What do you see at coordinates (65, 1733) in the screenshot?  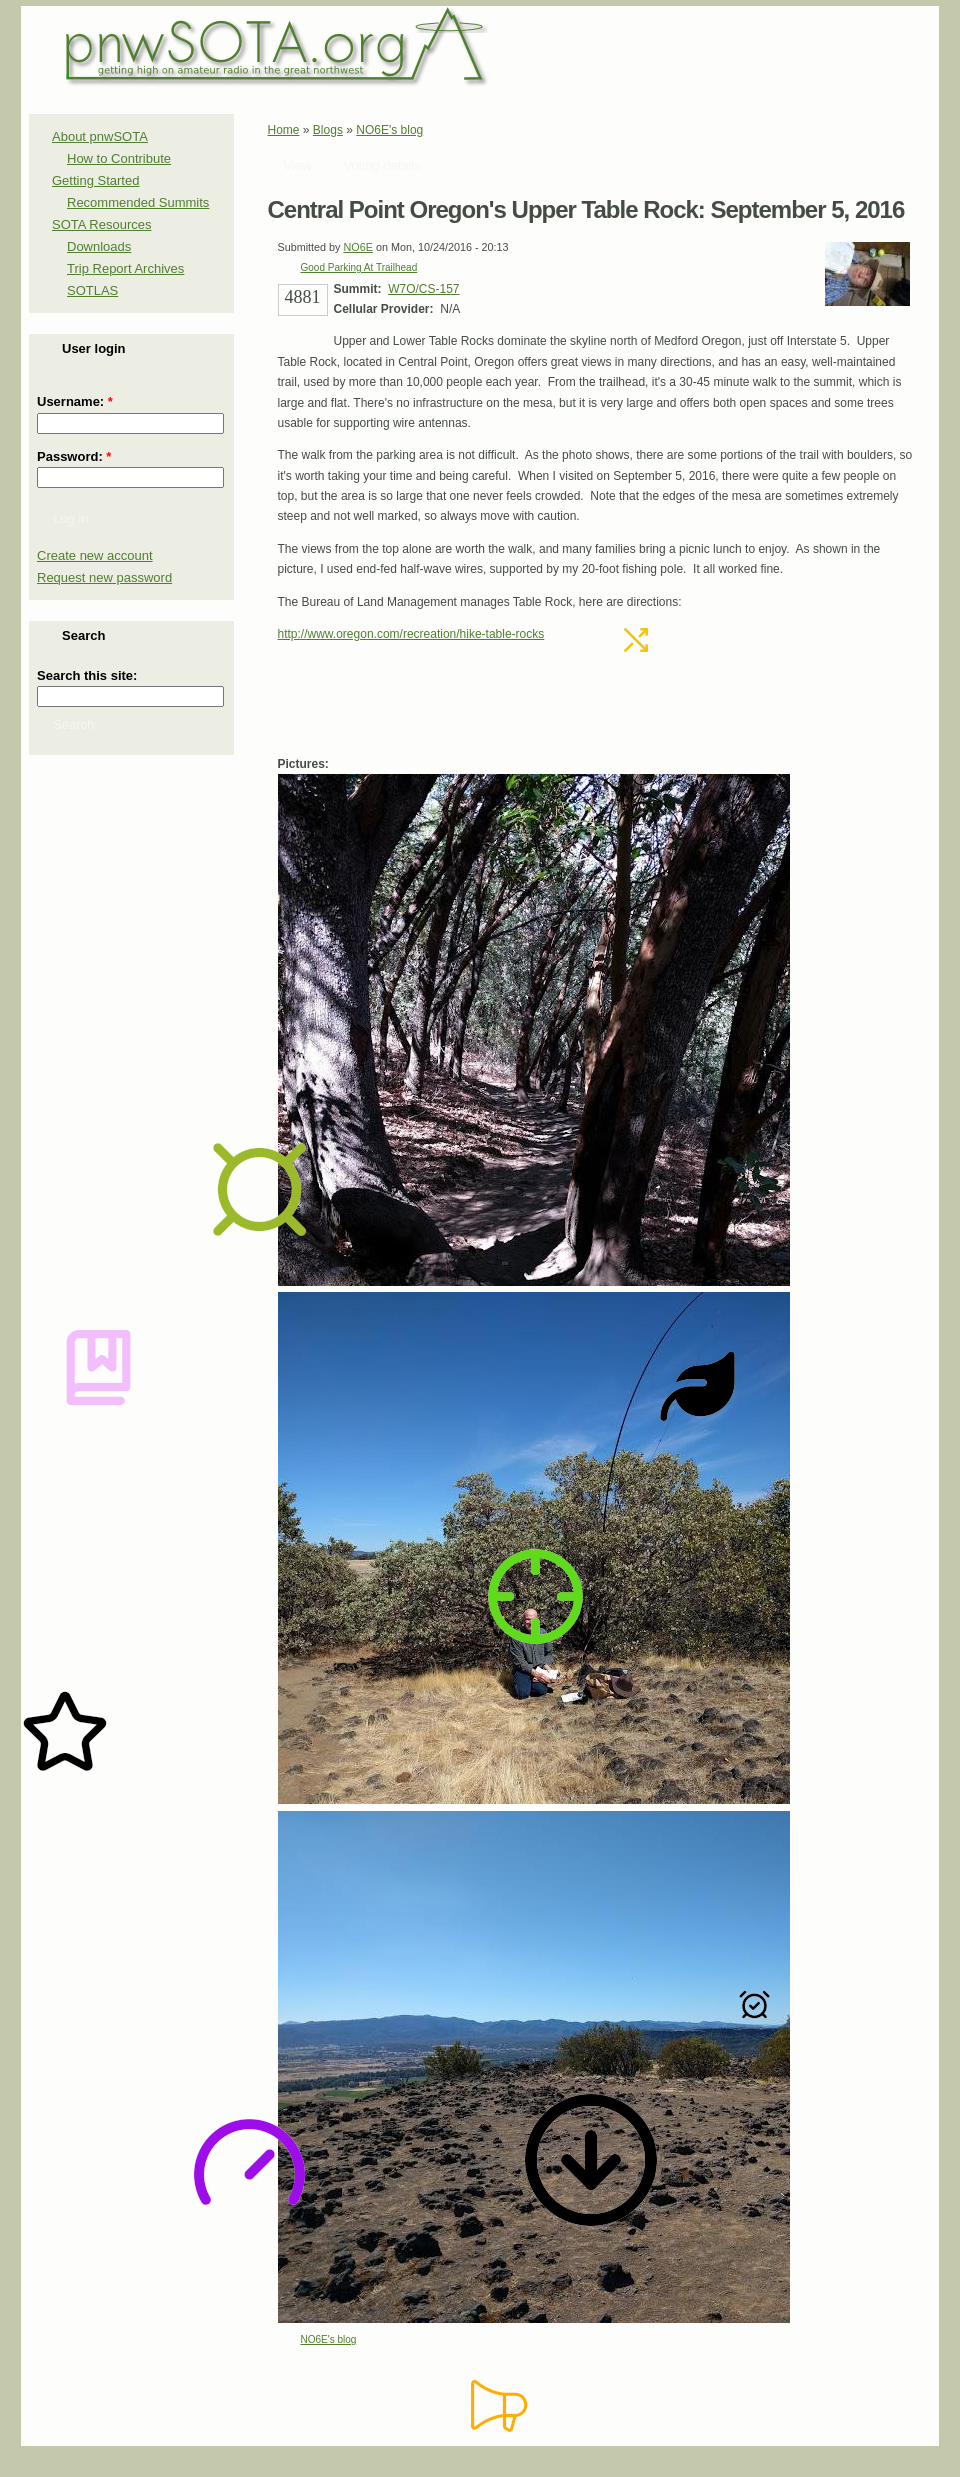 I see `add item to favorites` at bounding box center [65, 1733].